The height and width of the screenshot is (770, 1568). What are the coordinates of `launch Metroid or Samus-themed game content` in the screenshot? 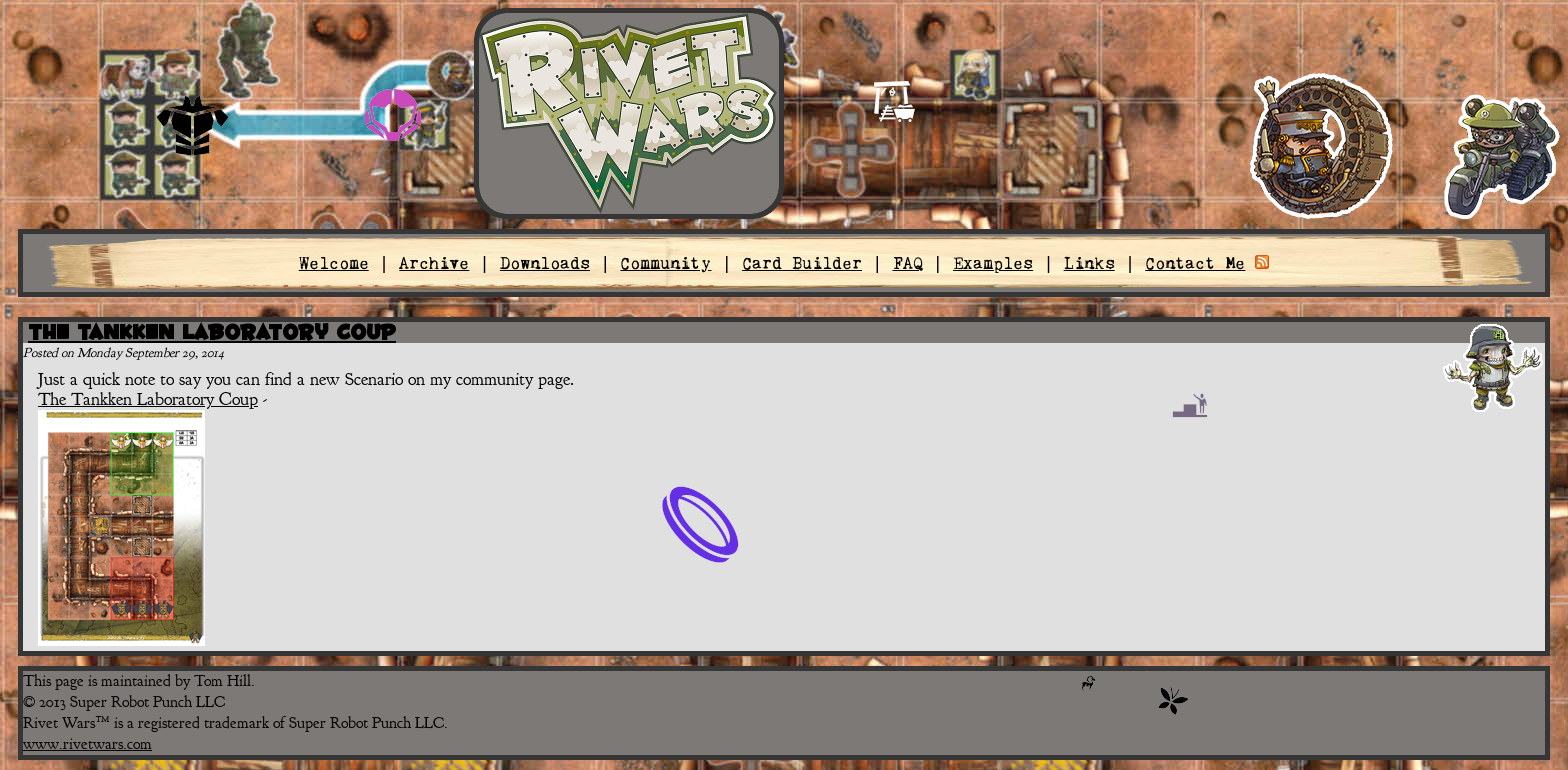 It's located at (393, 115).